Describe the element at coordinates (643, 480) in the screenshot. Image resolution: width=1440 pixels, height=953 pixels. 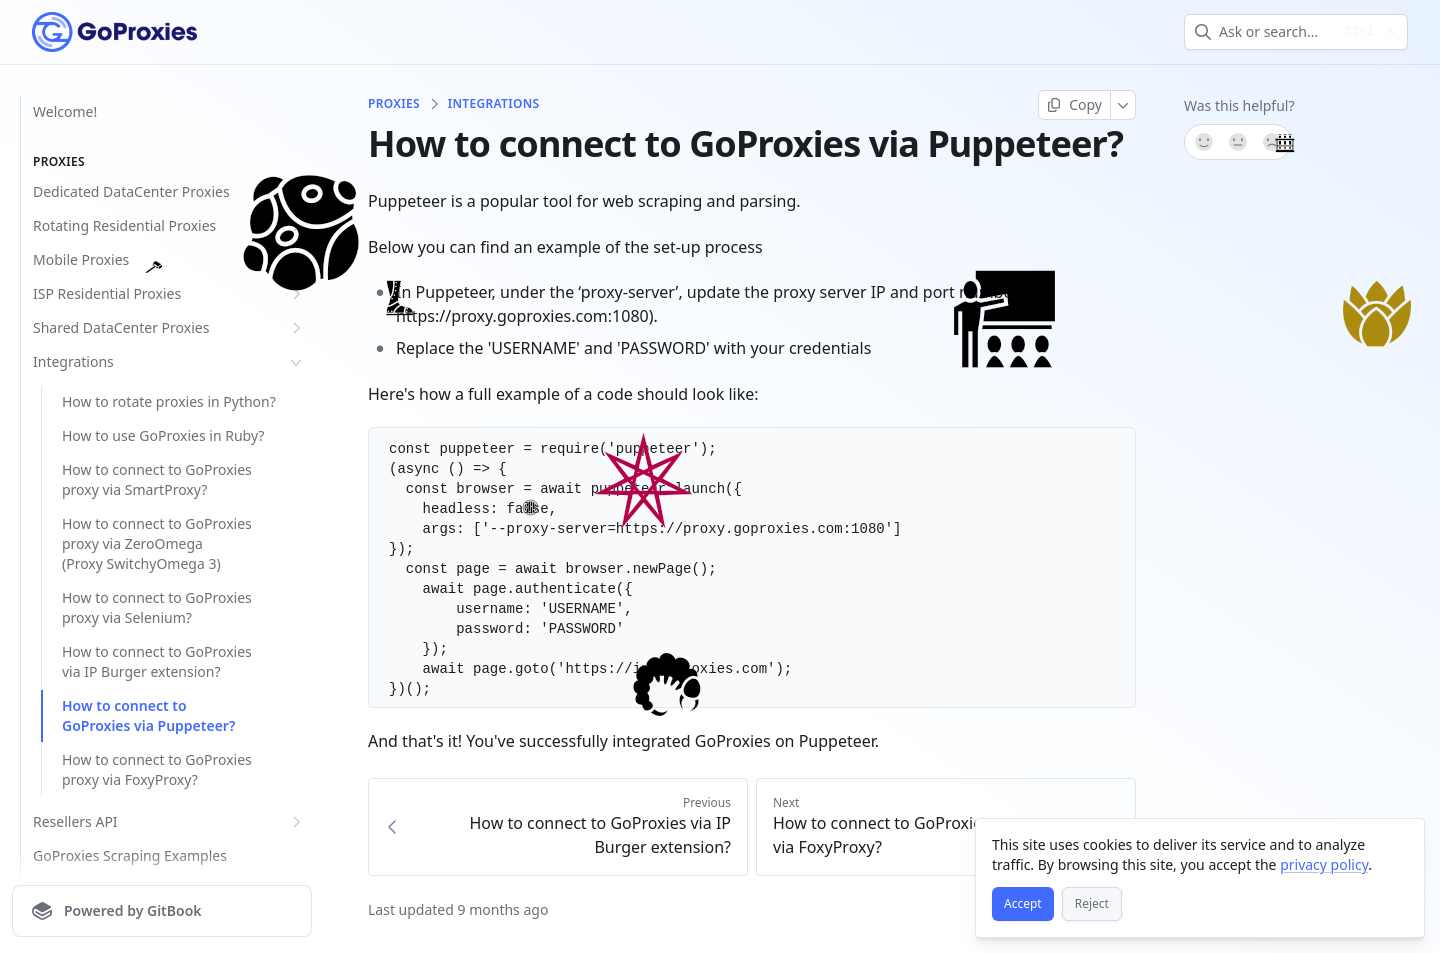
I see `a seven-pointed star symbol for mystical or magical elements` at that location.